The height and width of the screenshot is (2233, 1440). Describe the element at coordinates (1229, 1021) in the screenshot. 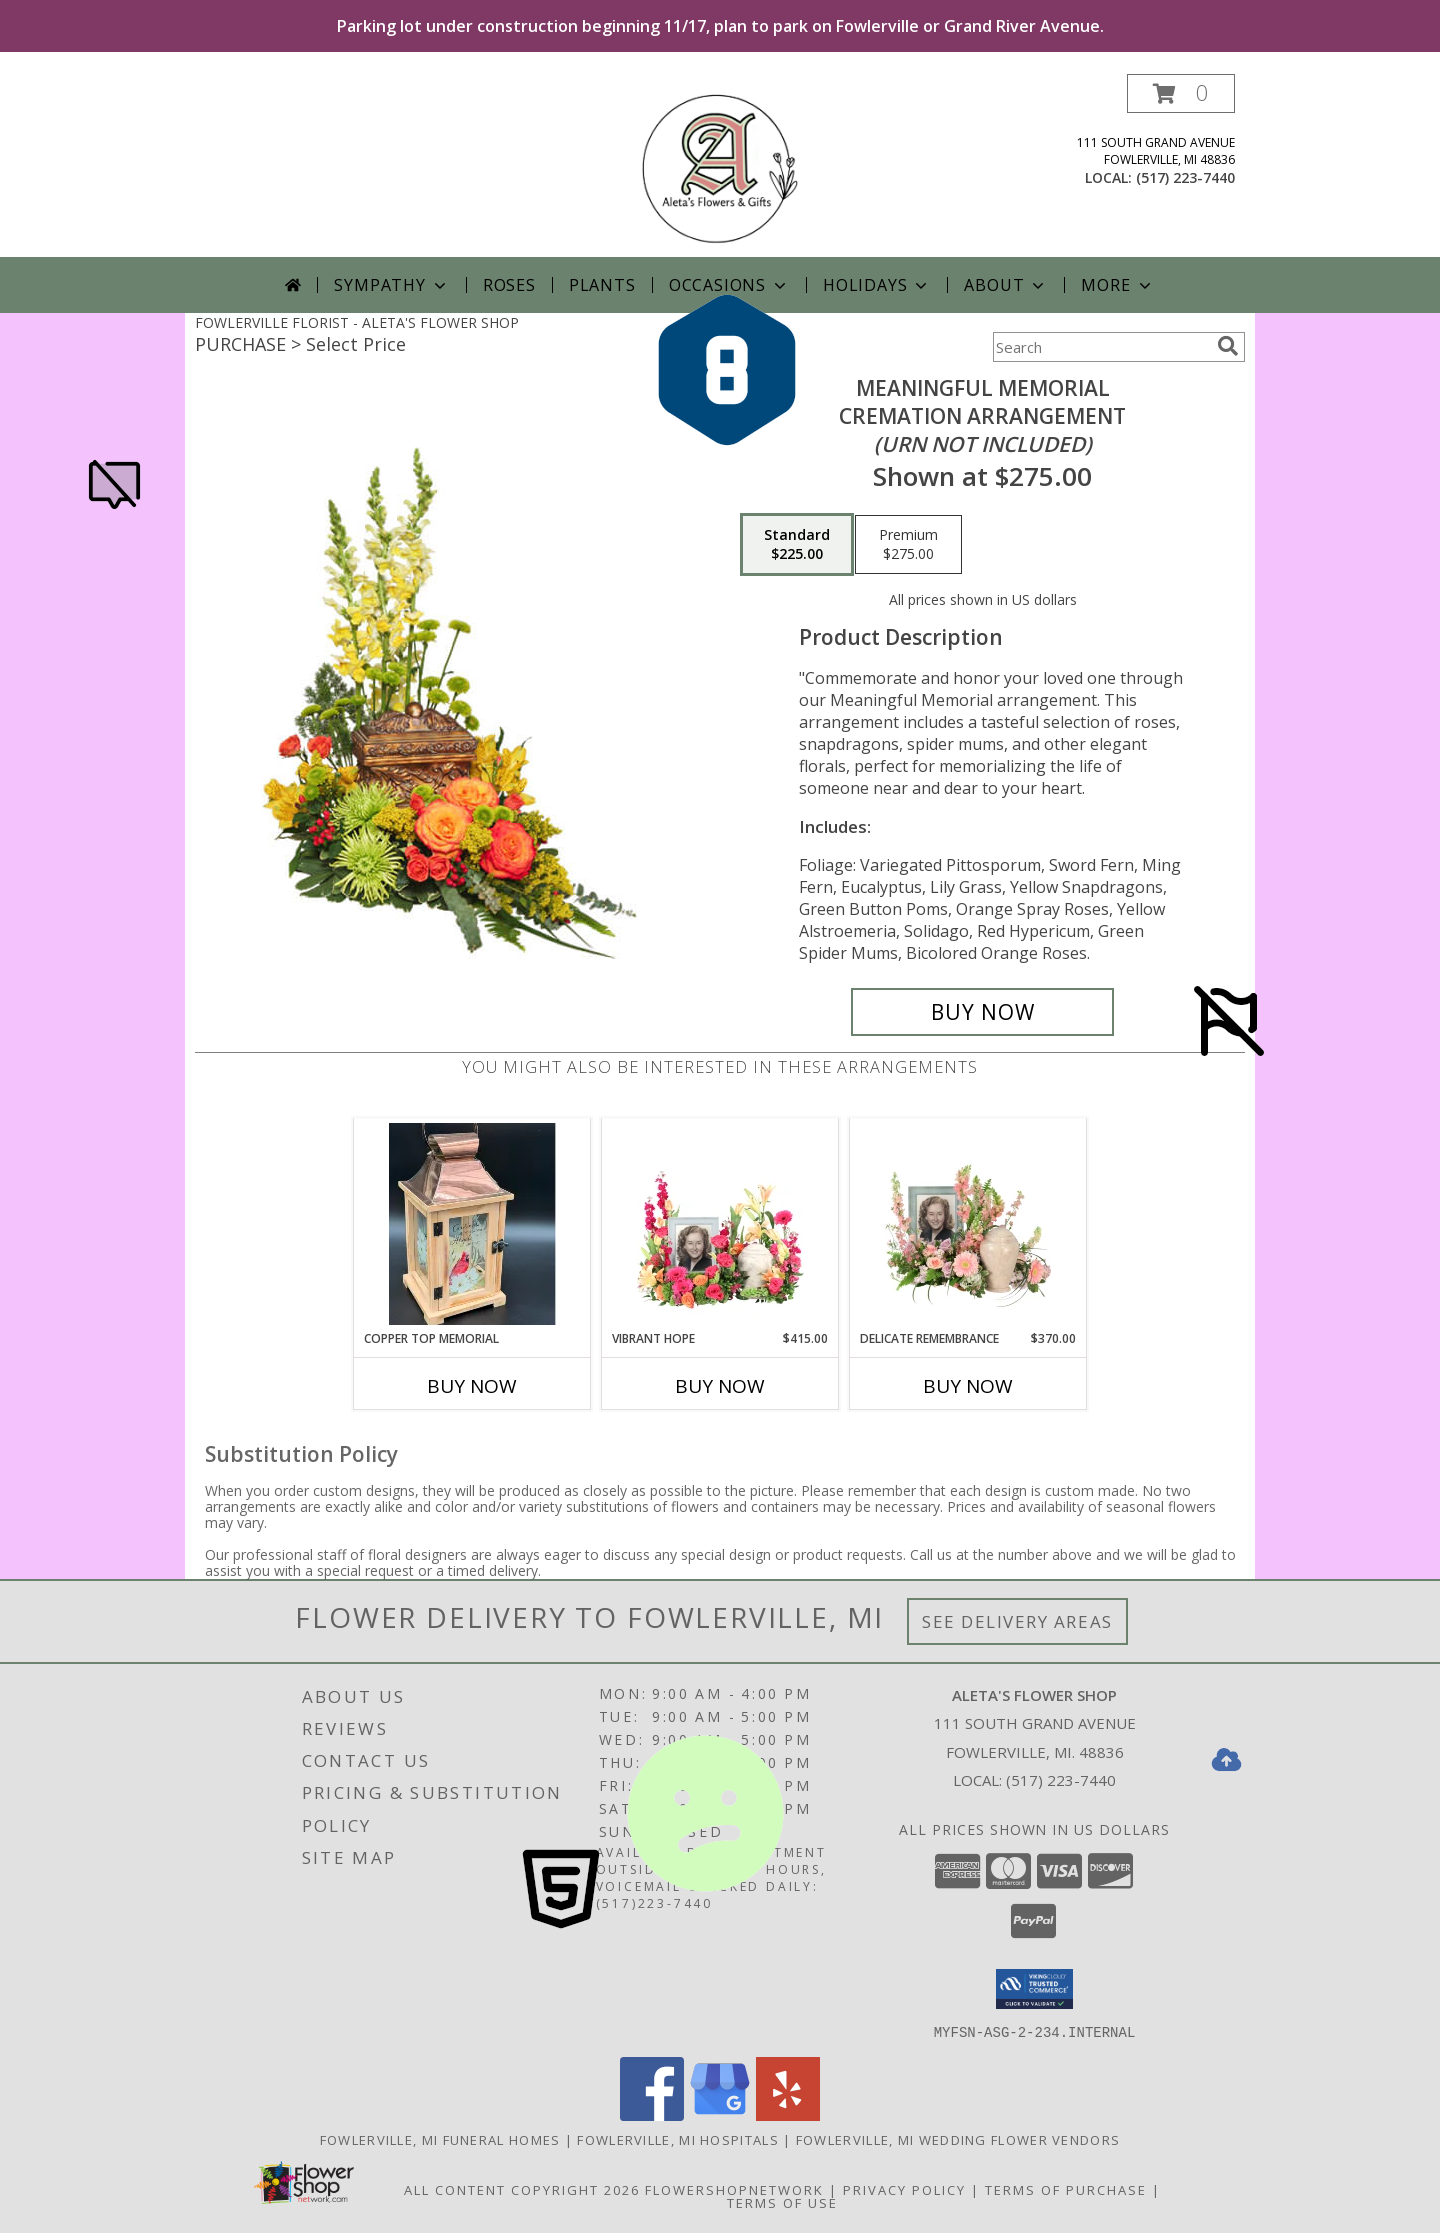

I see `disable flag or marker` at that location.